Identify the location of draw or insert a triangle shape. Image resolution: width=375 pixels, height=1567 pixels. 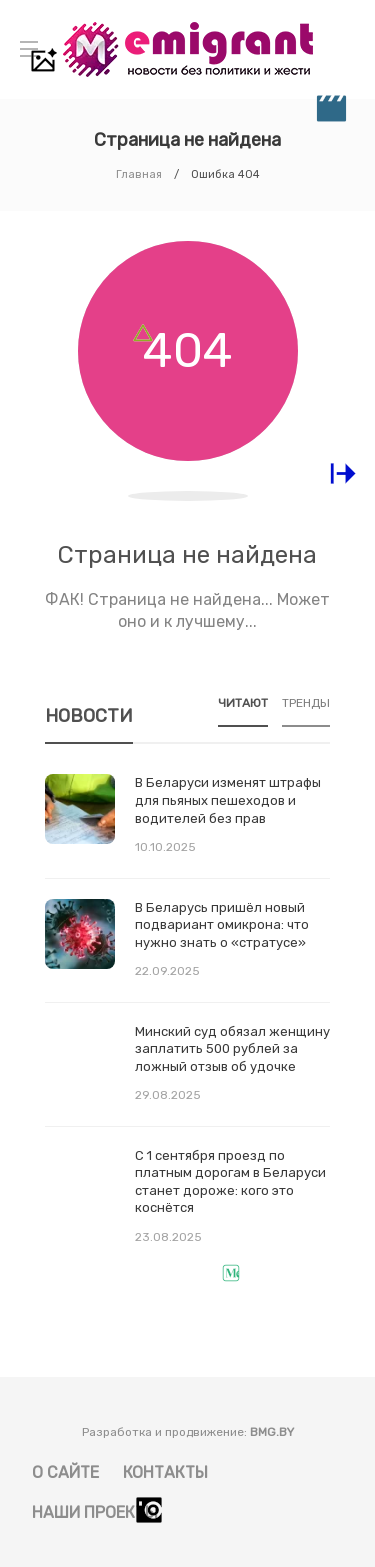
(143, 333).